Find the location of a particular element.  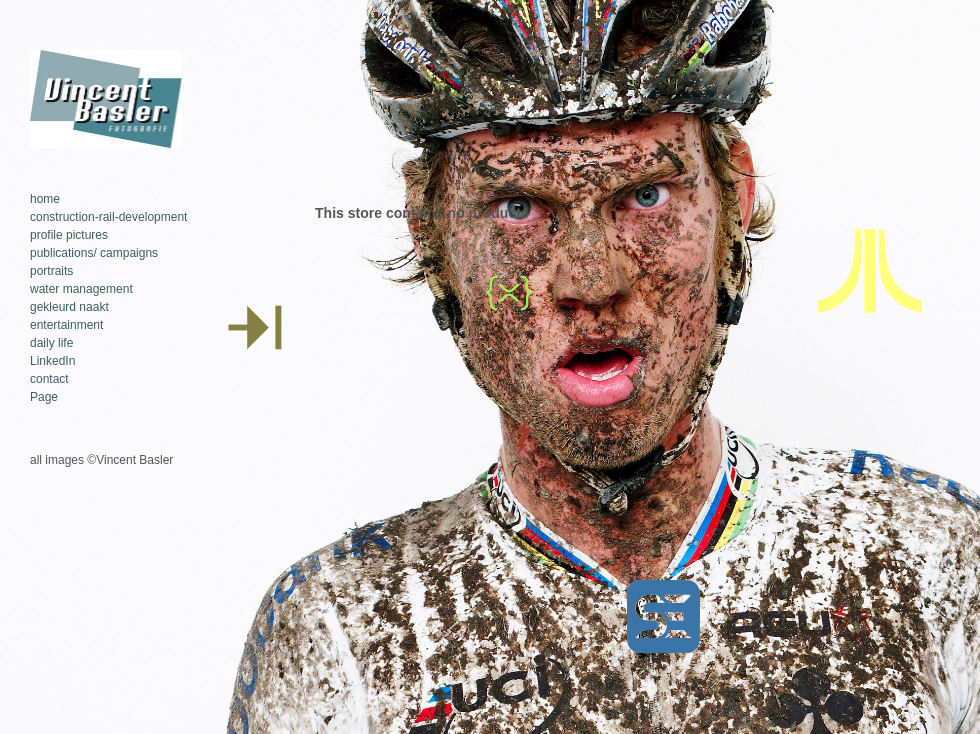

hotwire brand logo is located at coordinates (523, 435).